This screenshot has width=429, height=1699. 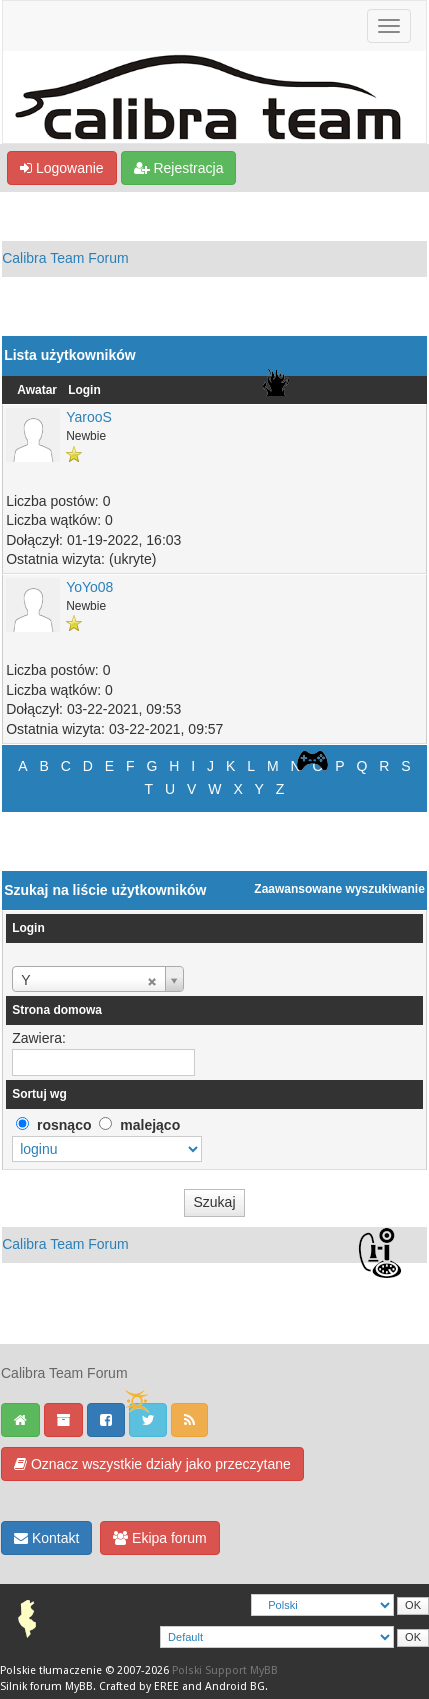 What do you see at coordinates (28, 1618) in the screenshot?
I see `select tunisia as your country or region` at bounding box center [28, 1618].